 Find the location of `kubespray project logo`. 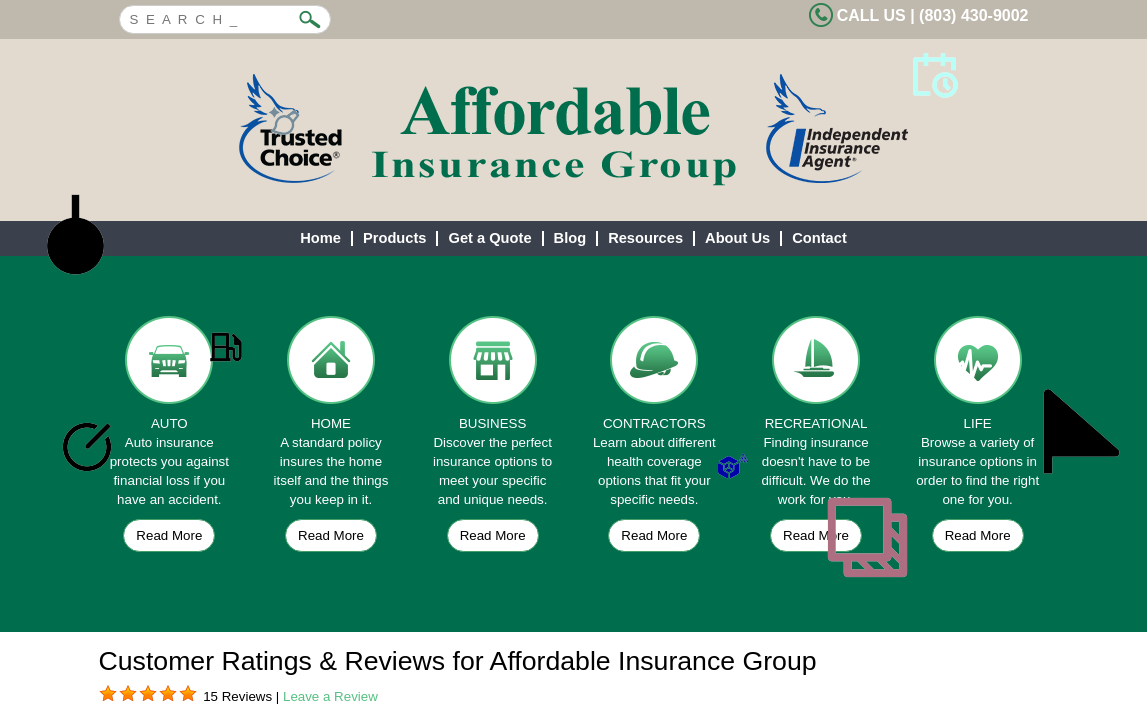

kubespray project logo is located at coordinates (733, 466).